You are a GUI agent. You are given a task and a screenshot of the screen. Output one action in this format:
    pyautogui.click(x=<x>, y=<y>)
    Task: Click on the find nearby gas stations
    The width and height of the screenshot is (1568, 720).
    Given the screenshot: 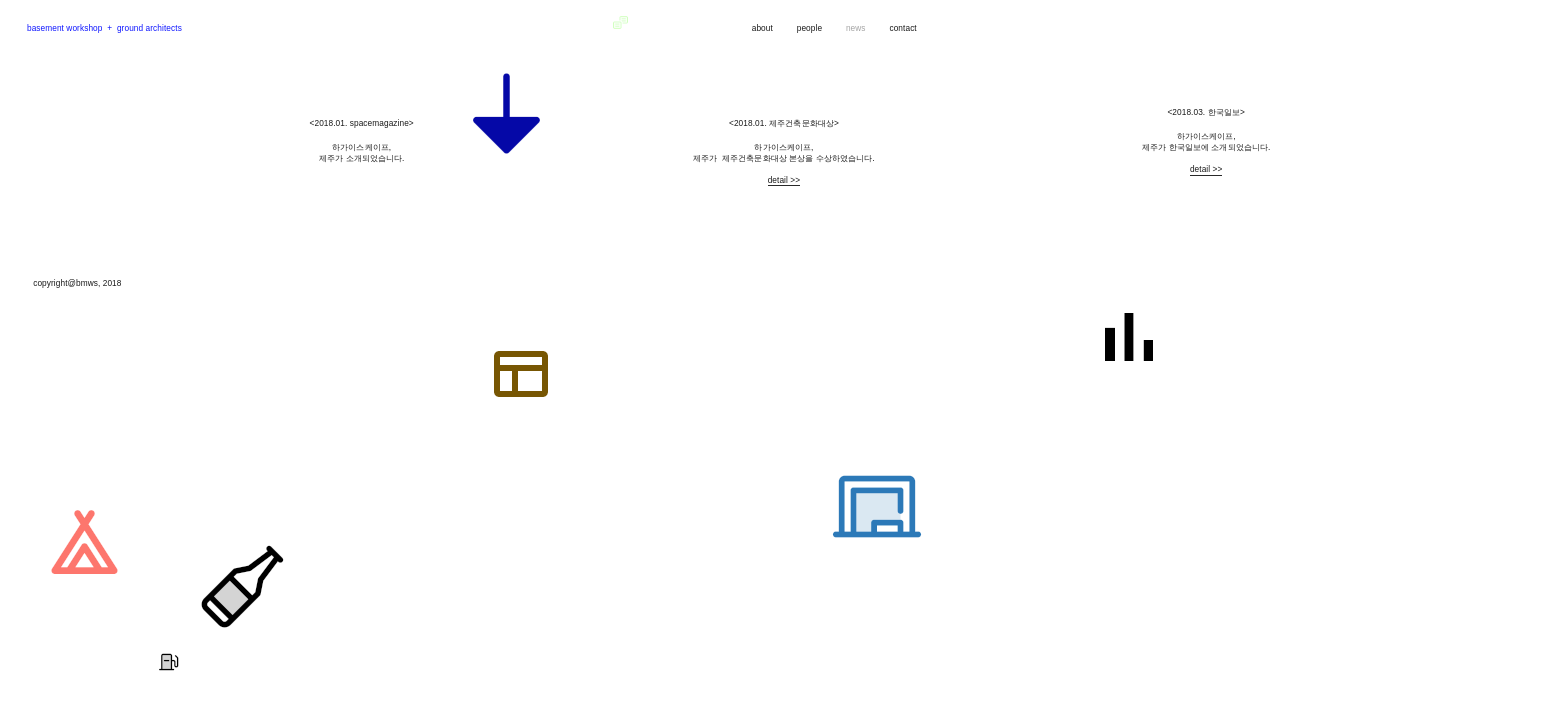 What is the action you would take?
    pyautogui.click(x=168, y=662)
    